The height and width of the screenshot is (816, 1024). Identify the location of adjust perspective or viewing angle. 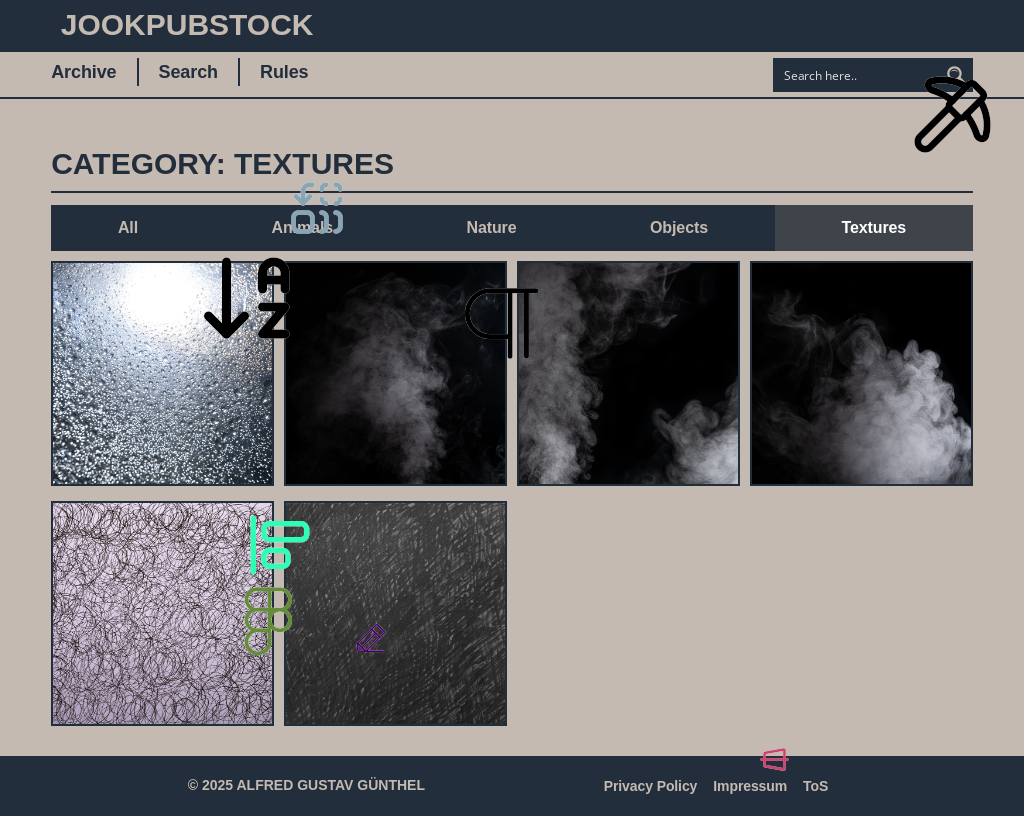
(774, 759).